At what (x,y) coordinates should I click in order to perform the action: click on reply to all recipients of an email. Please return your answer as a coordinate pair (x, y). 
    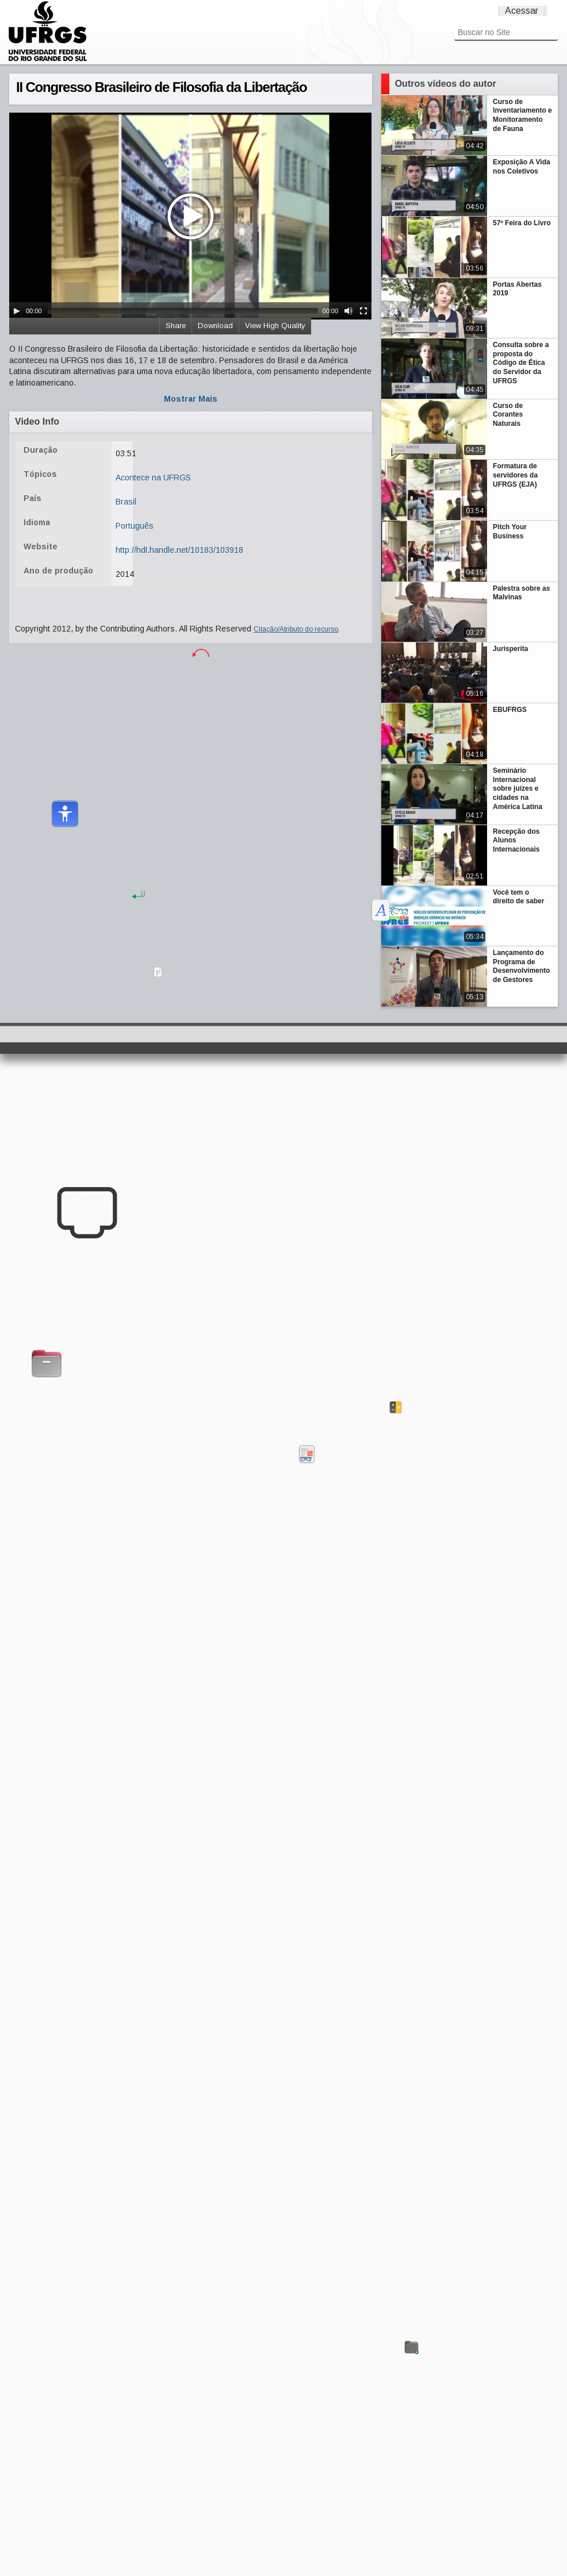
    Looking at the image, I should click on (138, 895).